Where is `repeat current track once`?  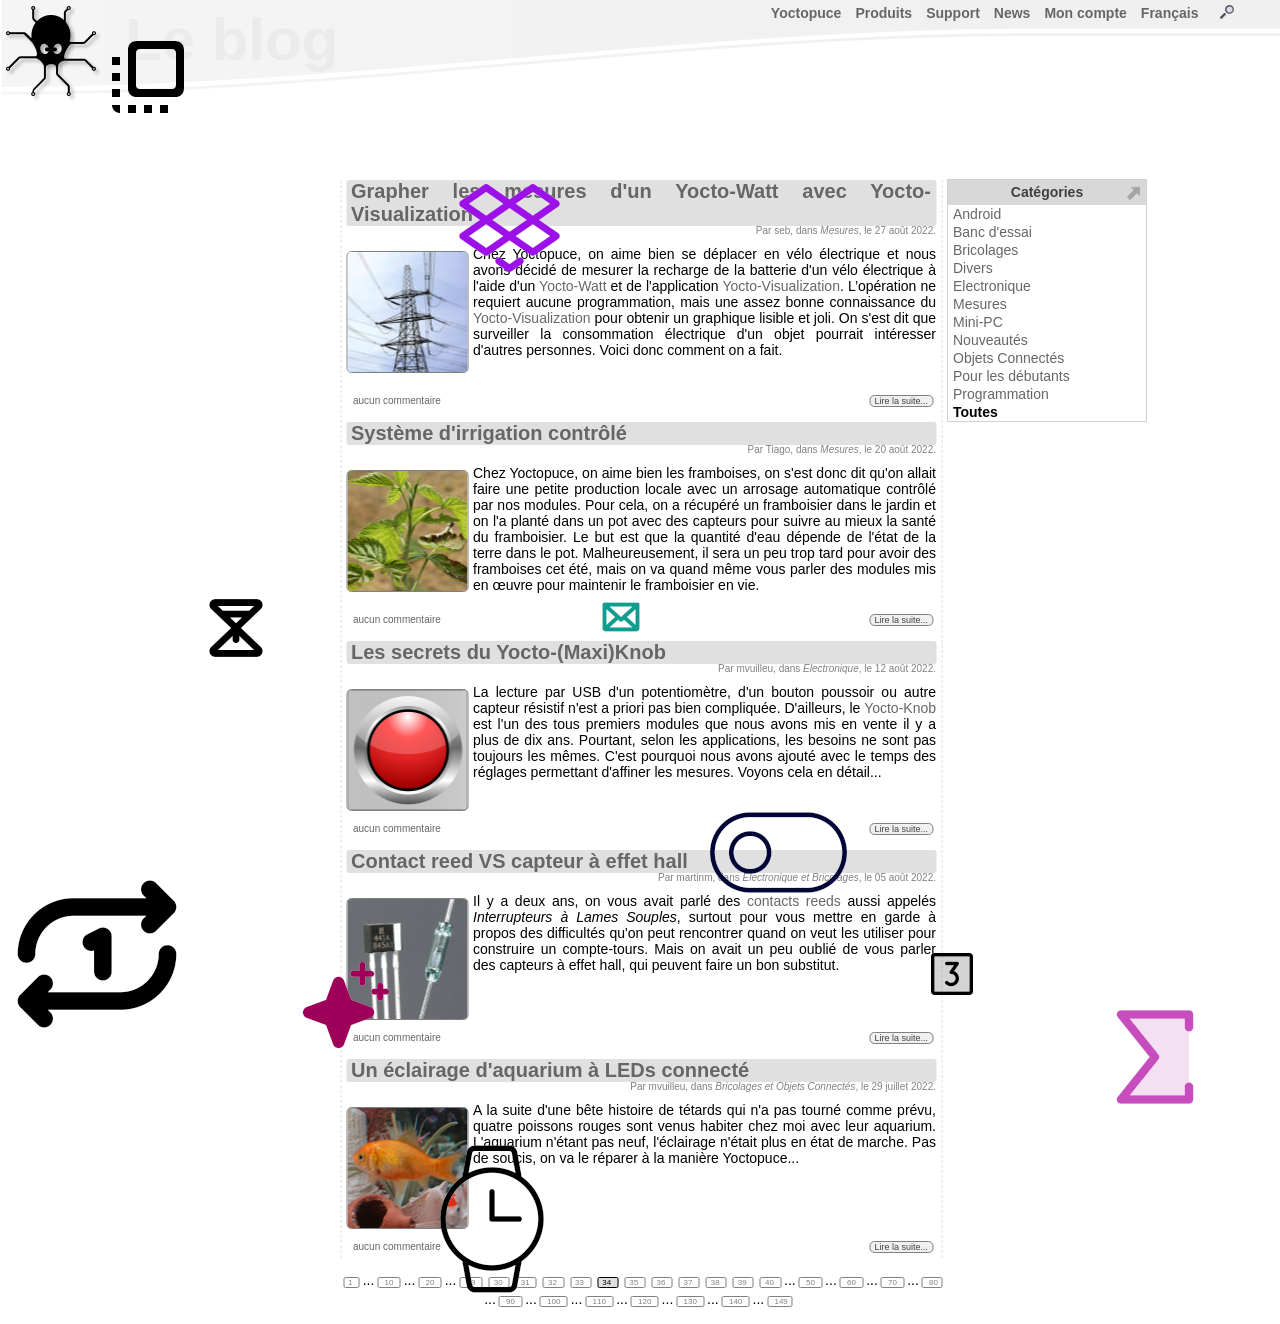
repeat current track once is located at coordinates (97, 954).